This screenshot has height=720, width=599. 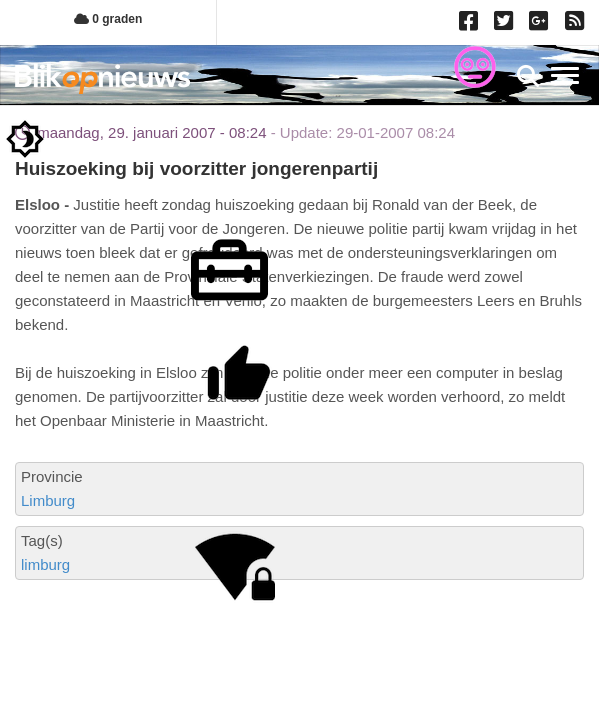 I want to click on like or upvote content, so click(x=238, y=374).